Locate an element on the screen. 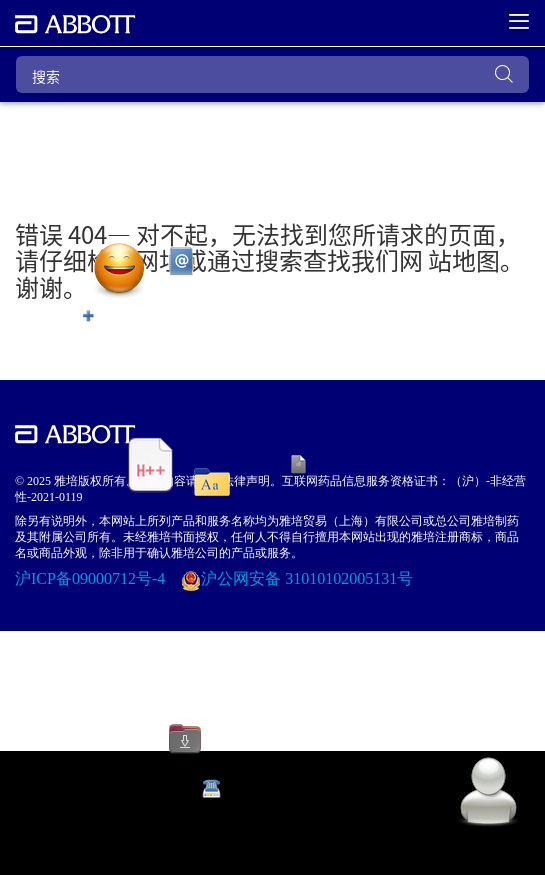 Image resolution: width=545 pixels, height=875 pixels. c++ header file is located at coordinates (150, 464).